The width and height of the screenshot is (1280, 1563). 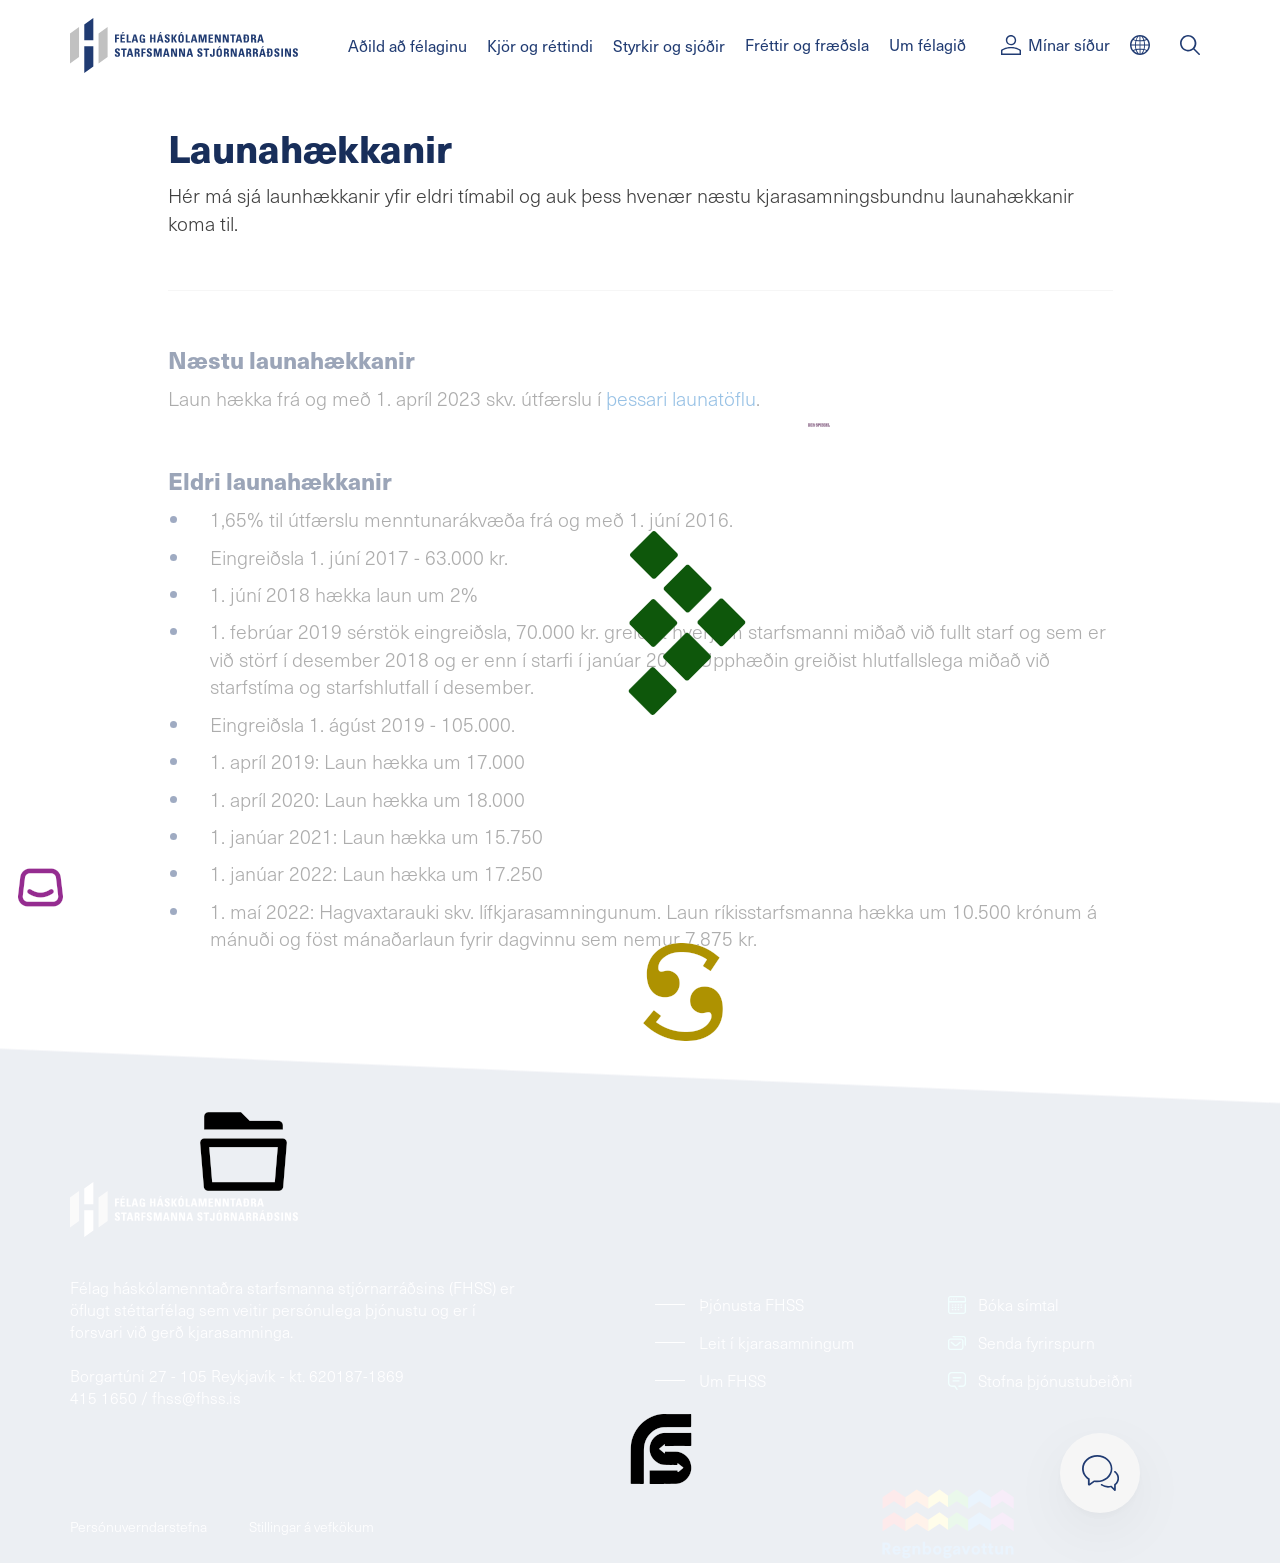 What do you see at coordinates (661, 1449) in the screenshot?
I see `rsocket protocol or framework branding` at bounding box center [661, 1449].